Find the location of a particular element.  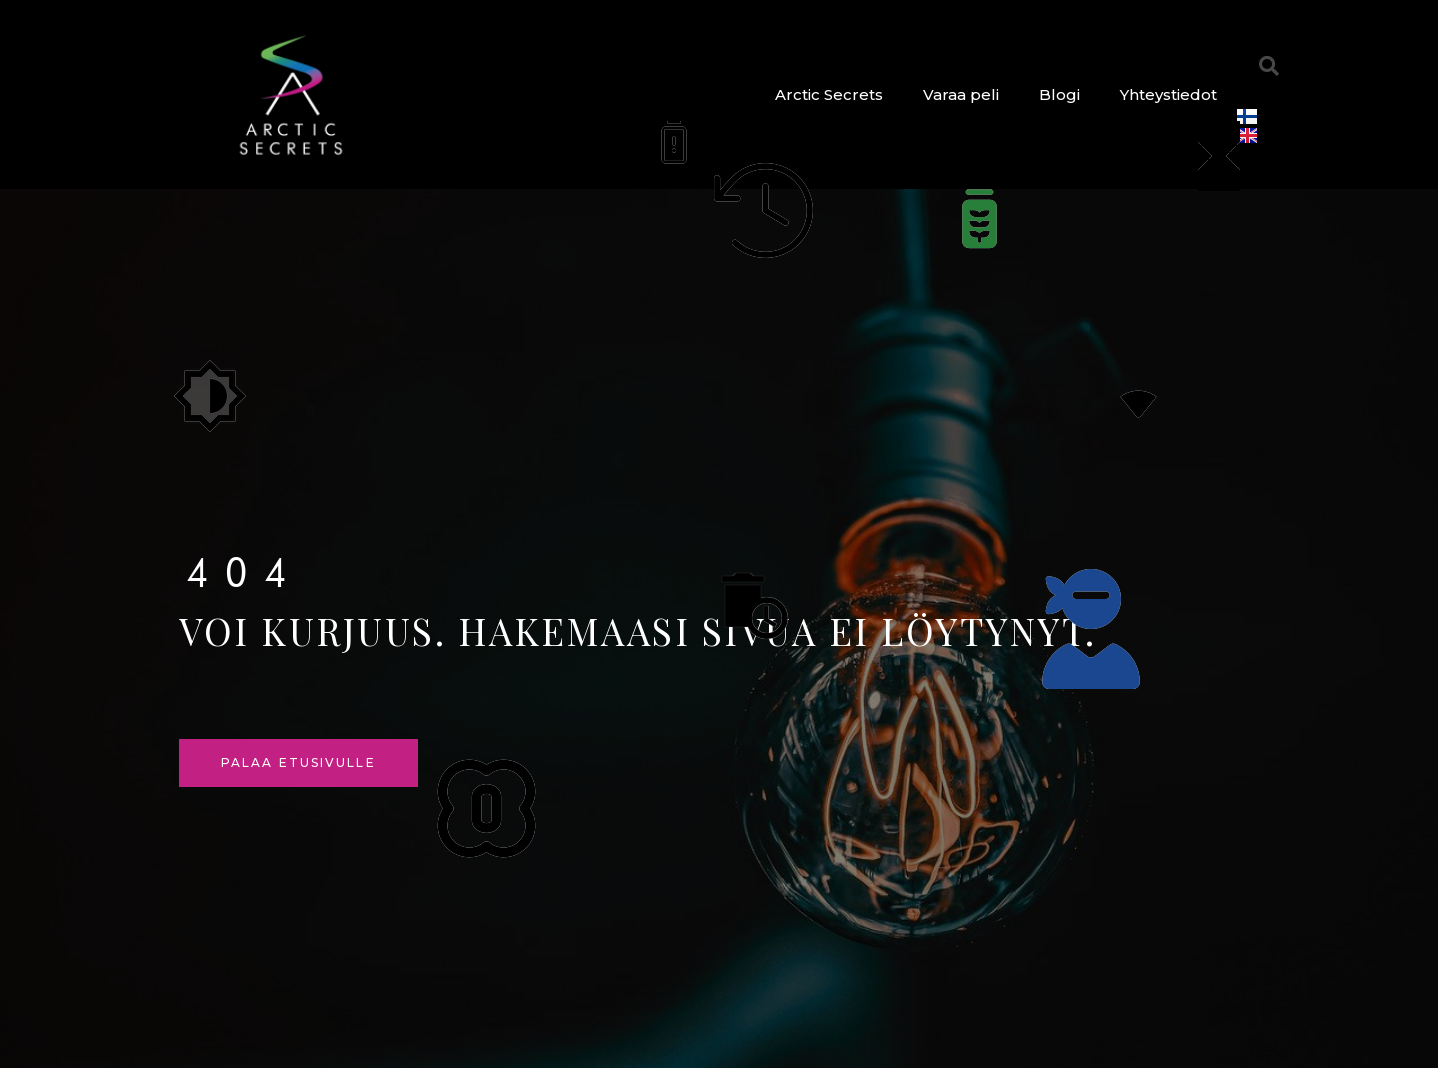

indicates full wifi signal strength is located at coordinates (1138, 404).